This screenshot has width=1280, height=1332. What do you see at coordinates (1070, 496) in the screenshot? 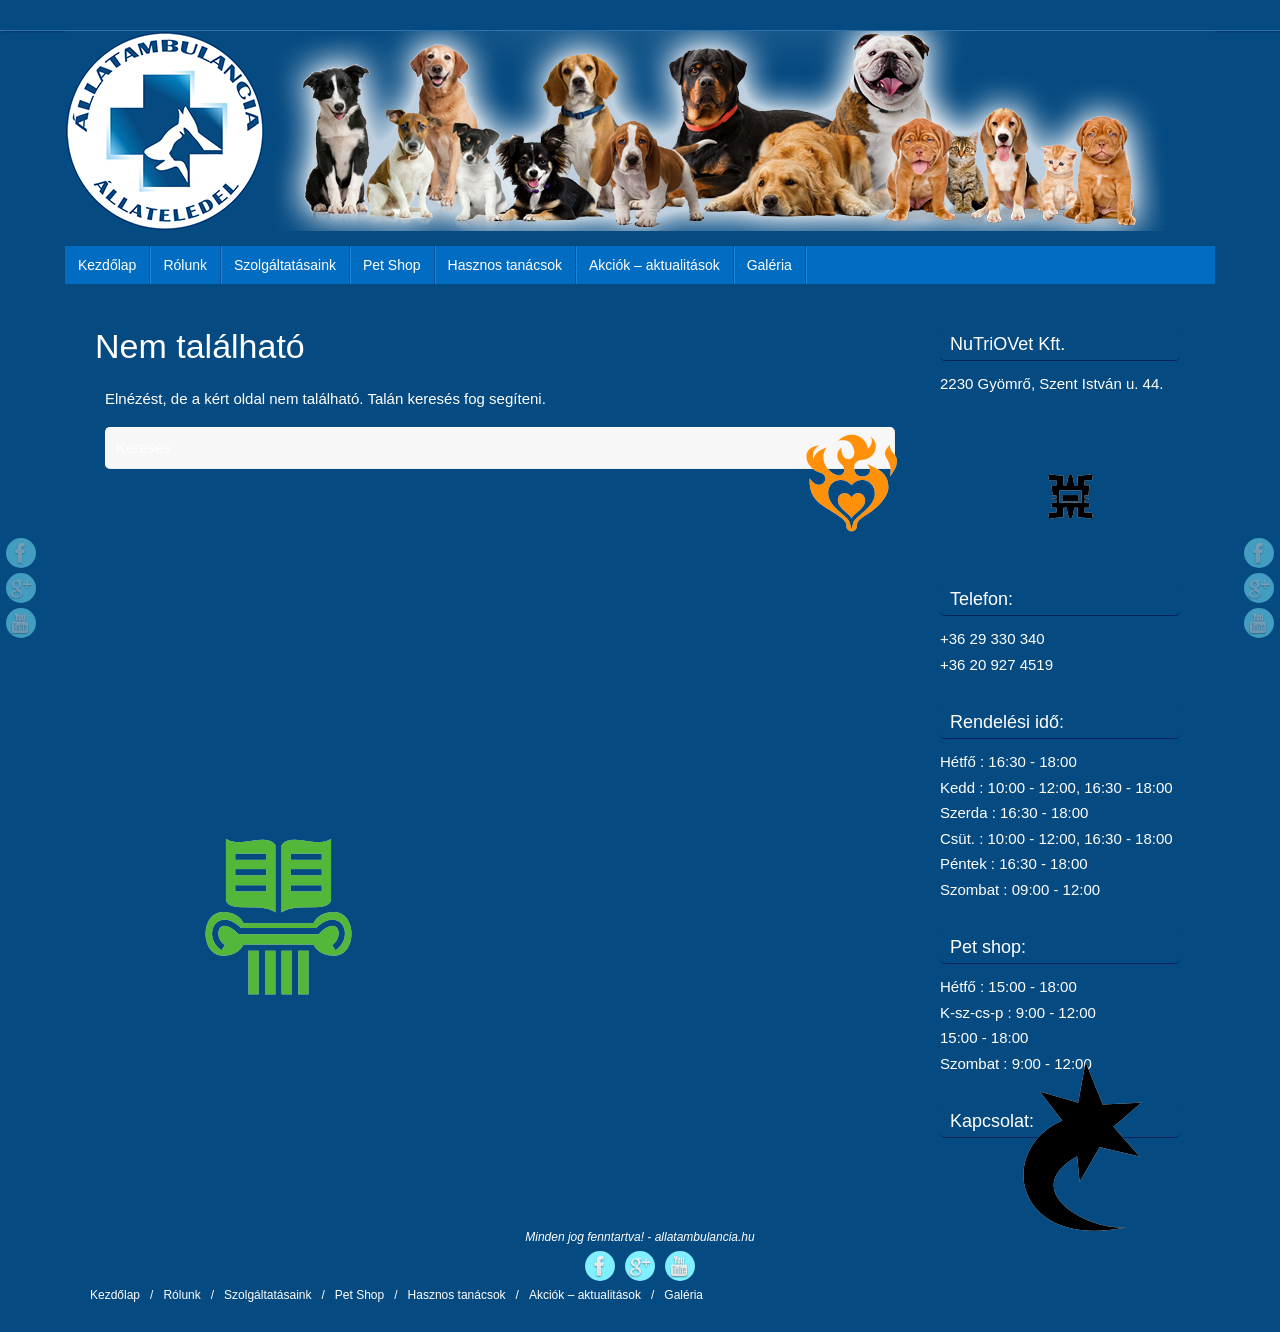
I see `abstract game element or power-up icon` at bounding box center [1070, 496].